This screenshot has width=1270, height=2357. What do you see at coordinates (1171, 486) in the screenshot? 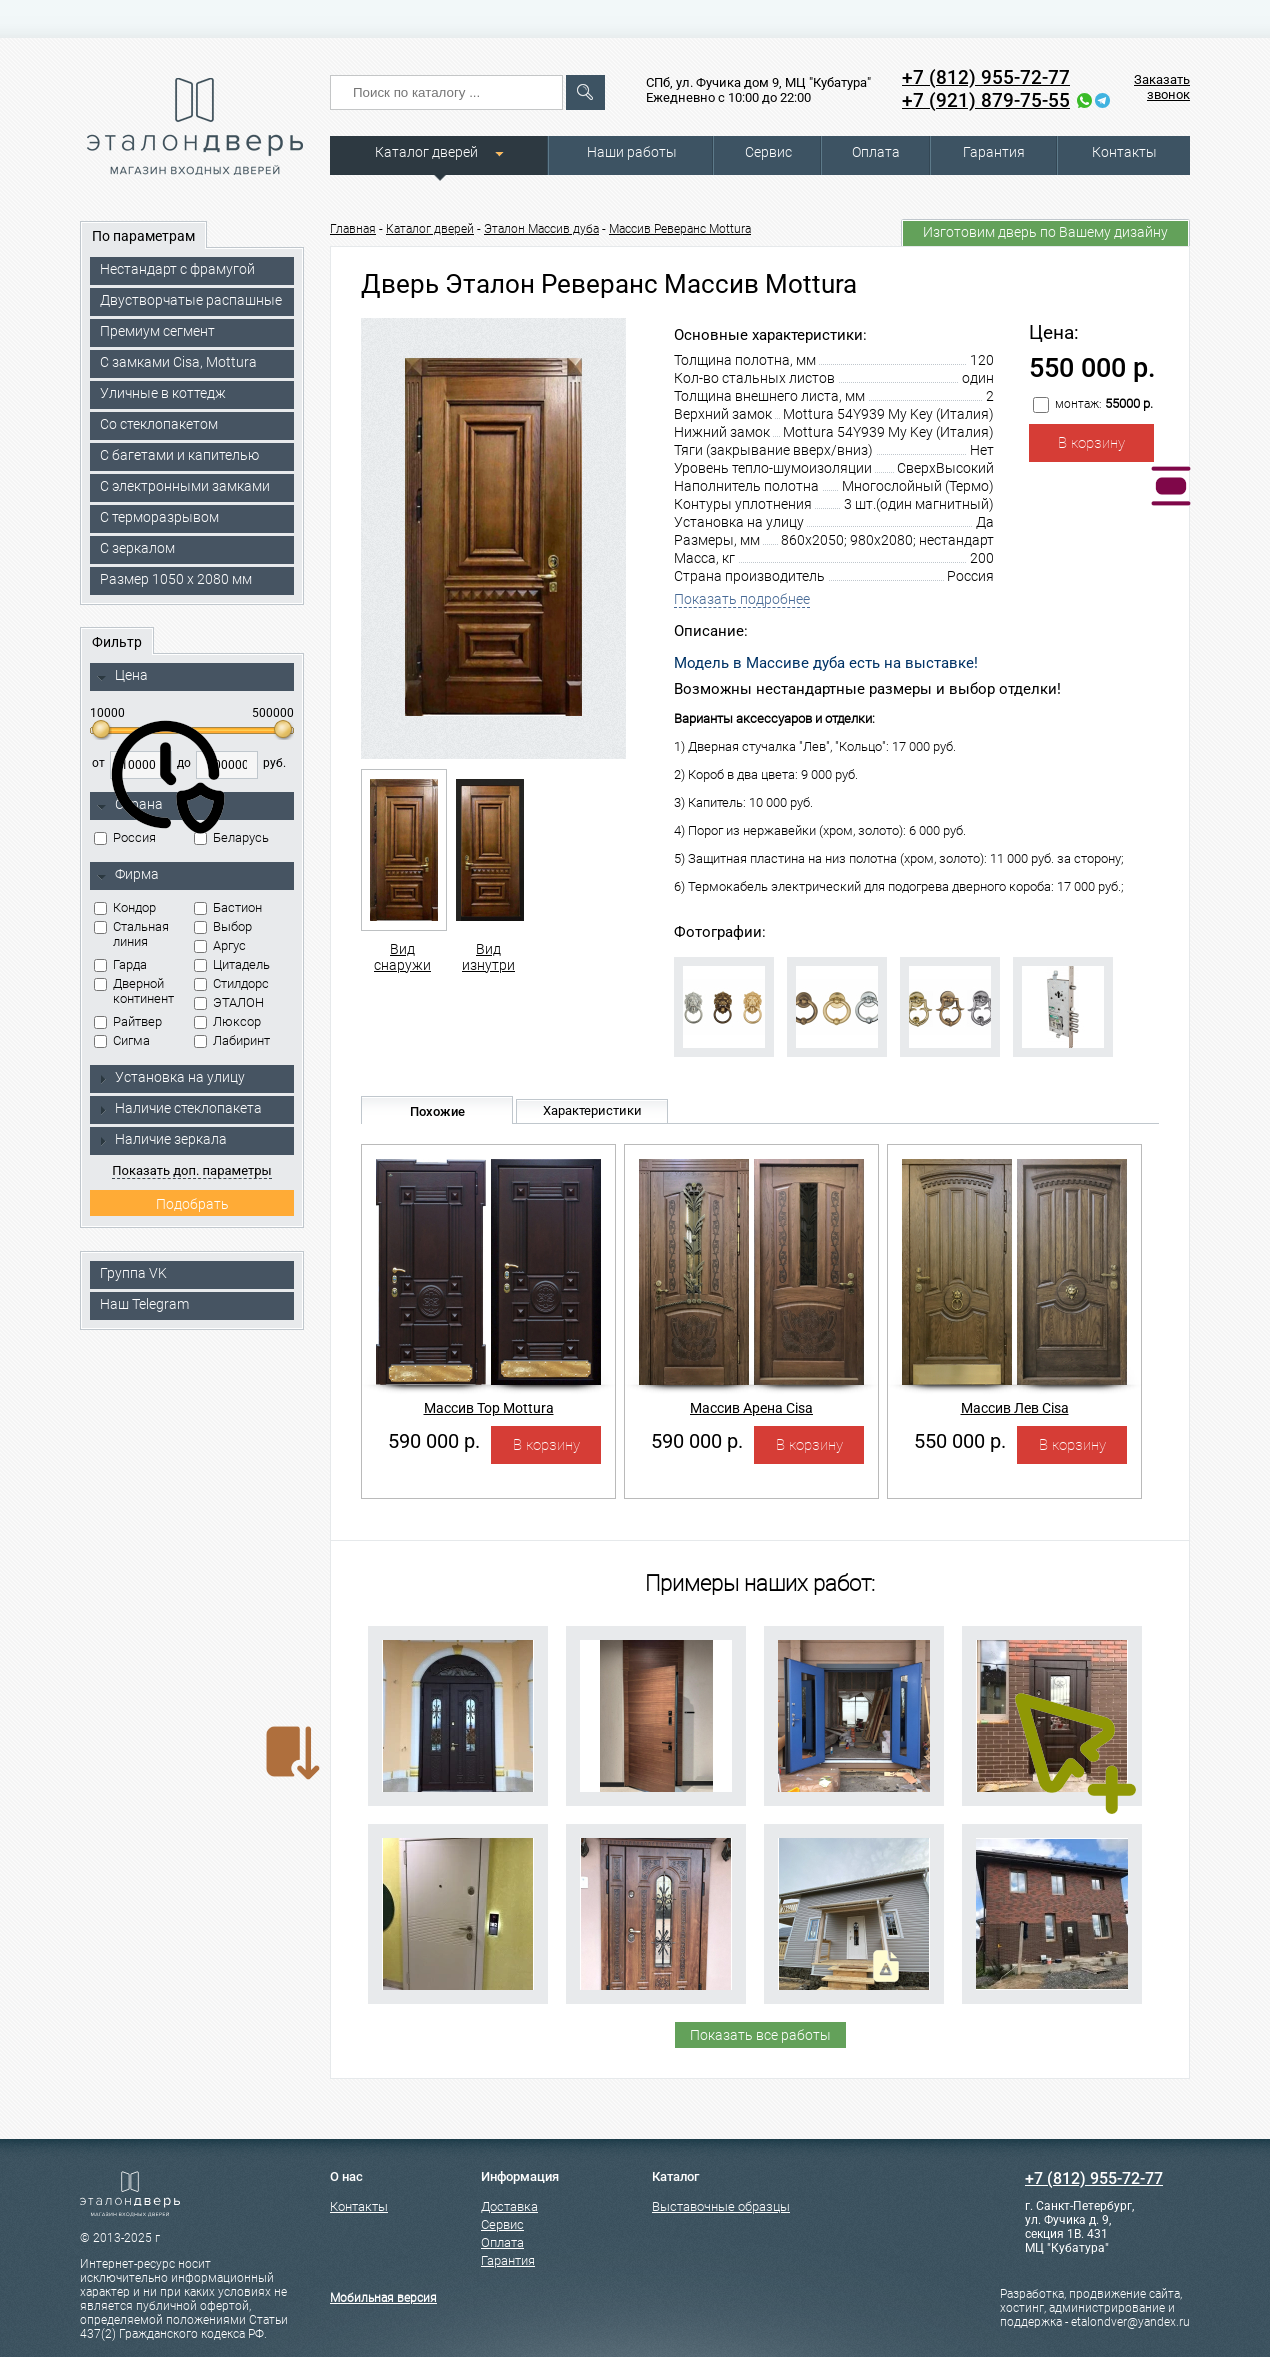
I see `distribute layers horizontally with equal spacing` at bounding box center [1171, 486].